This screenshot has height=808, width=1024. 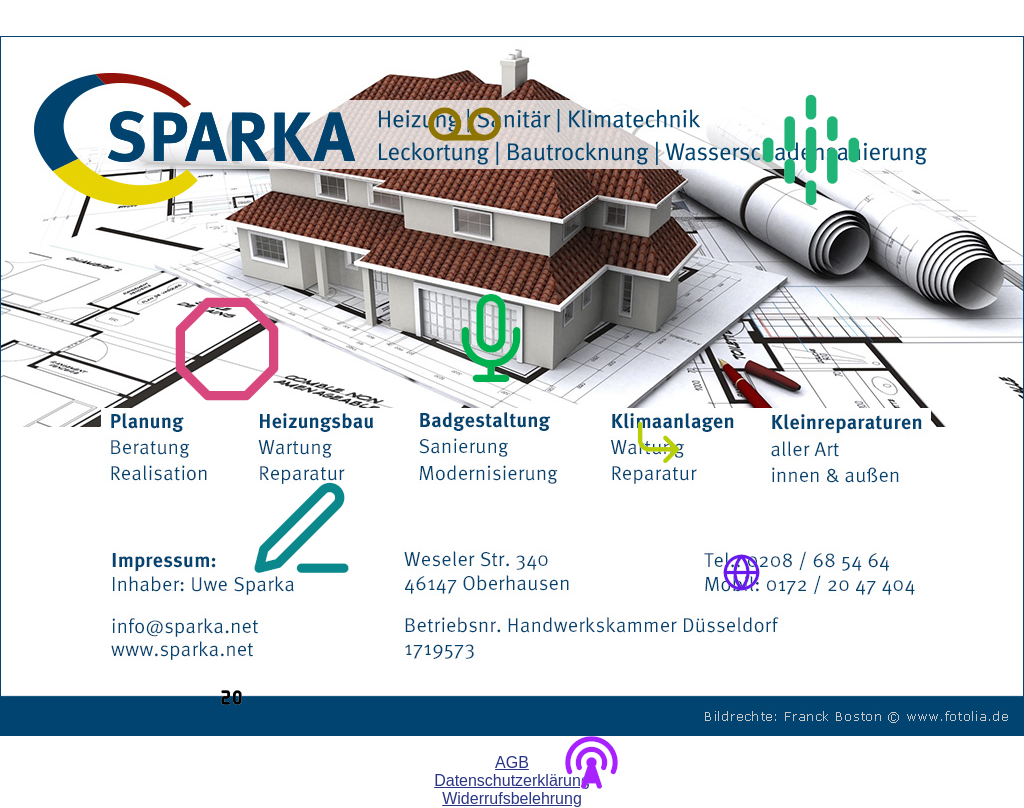 I want to click on stop or halt action indicator, so click(x=227, y=349).